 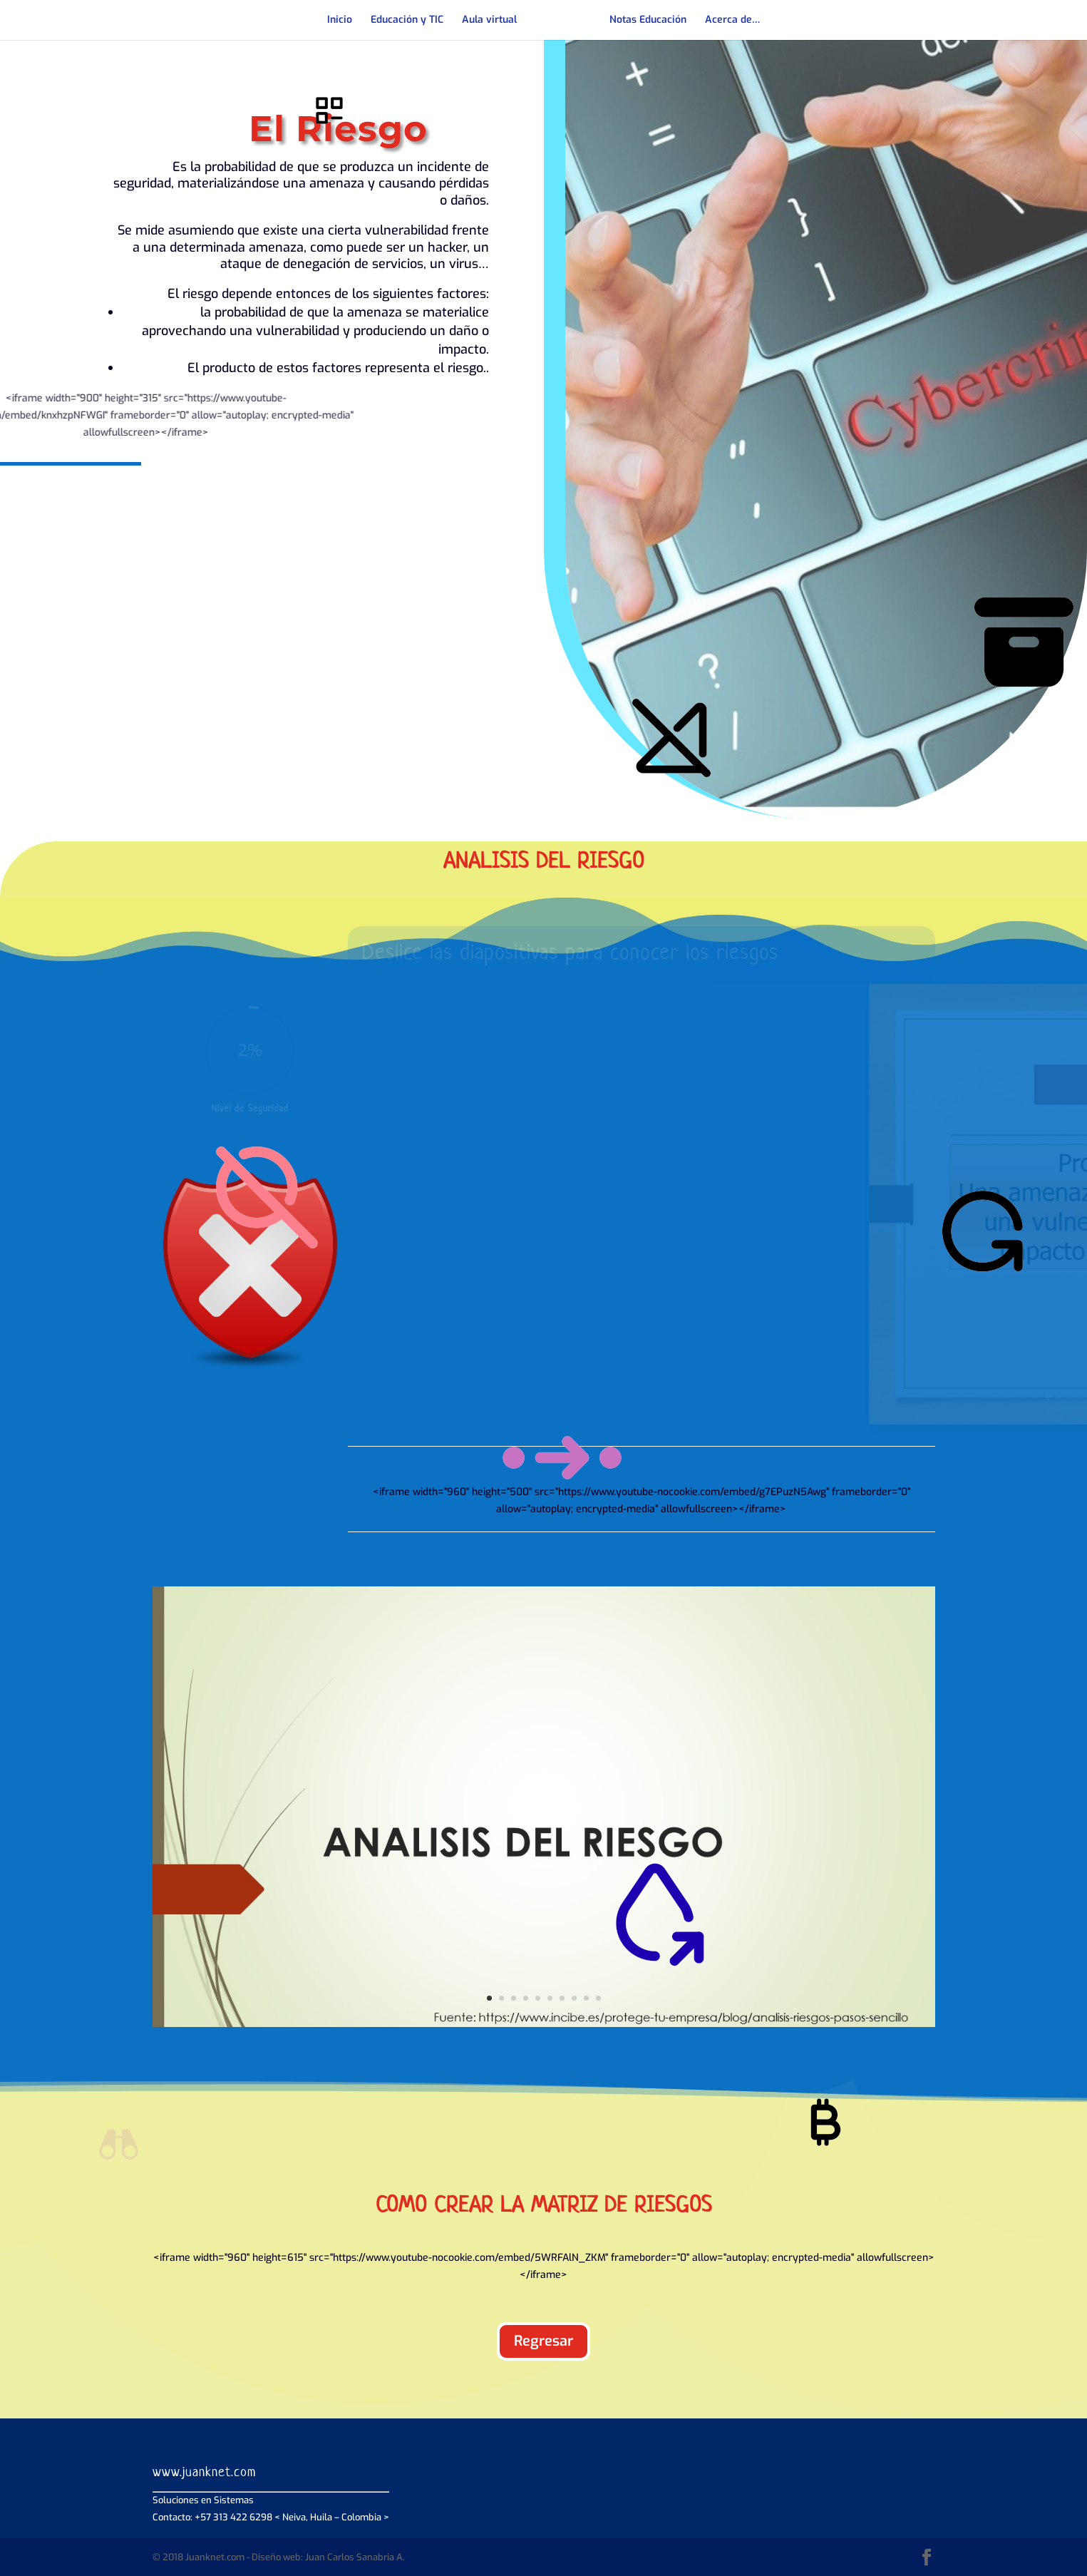 What do you see at coordinates (562, 1457) in the screenshot?
I see `open citymapper for transit directions` at bounding box center [562, 1457].